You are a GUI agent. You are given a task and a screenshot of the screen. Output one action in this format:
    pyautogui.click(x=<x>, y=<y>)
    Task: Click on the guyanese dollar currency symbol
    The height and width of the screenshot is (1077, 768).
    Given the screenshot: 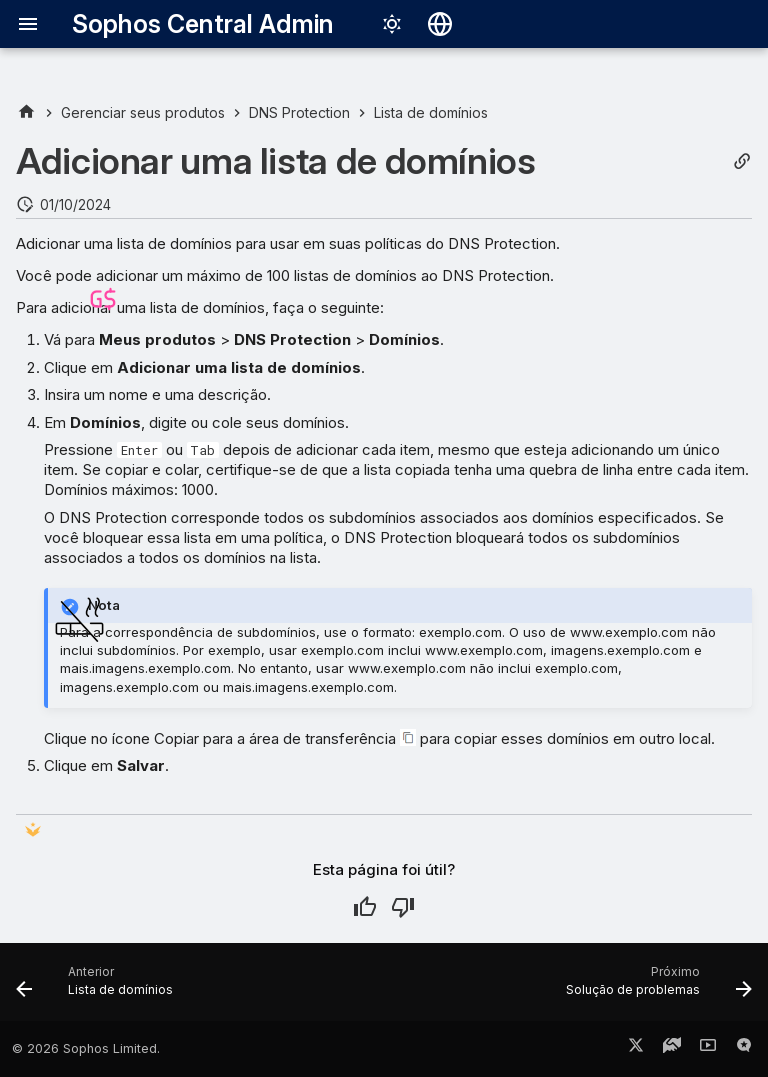 What is the action you would take?
    pyautogui.click(x=103, y=299)
    